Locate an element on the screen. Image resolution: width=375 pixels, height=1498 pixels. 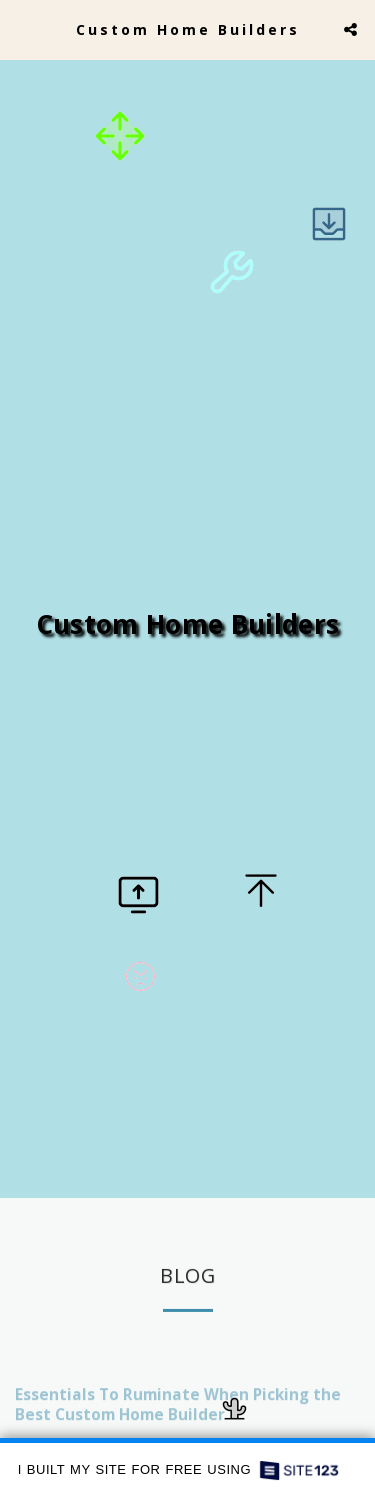
upload file to desktop or monitor is located at coordinates (138, 893).